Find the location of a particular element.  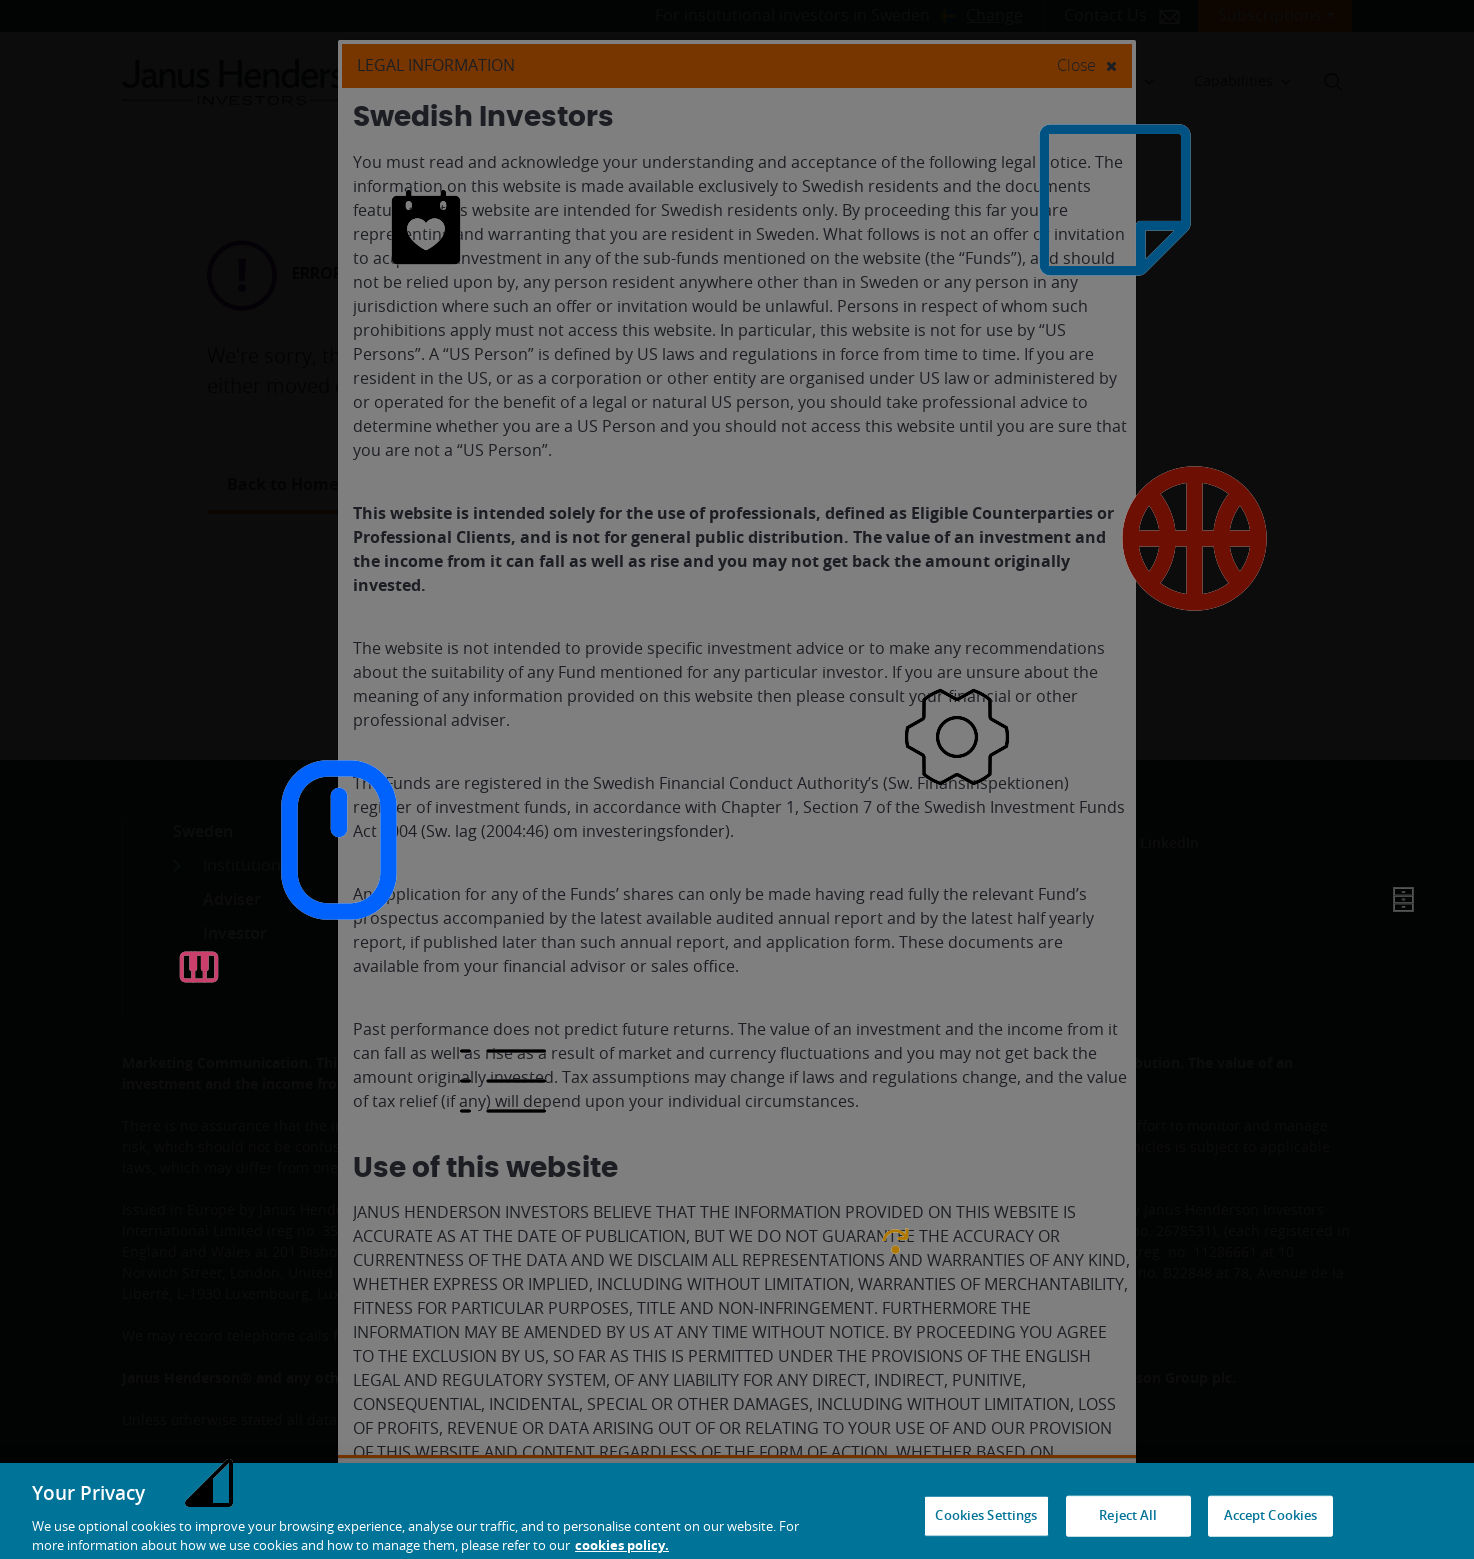

indicates medium cellular signal strength is located at coordinates (213, 1485).